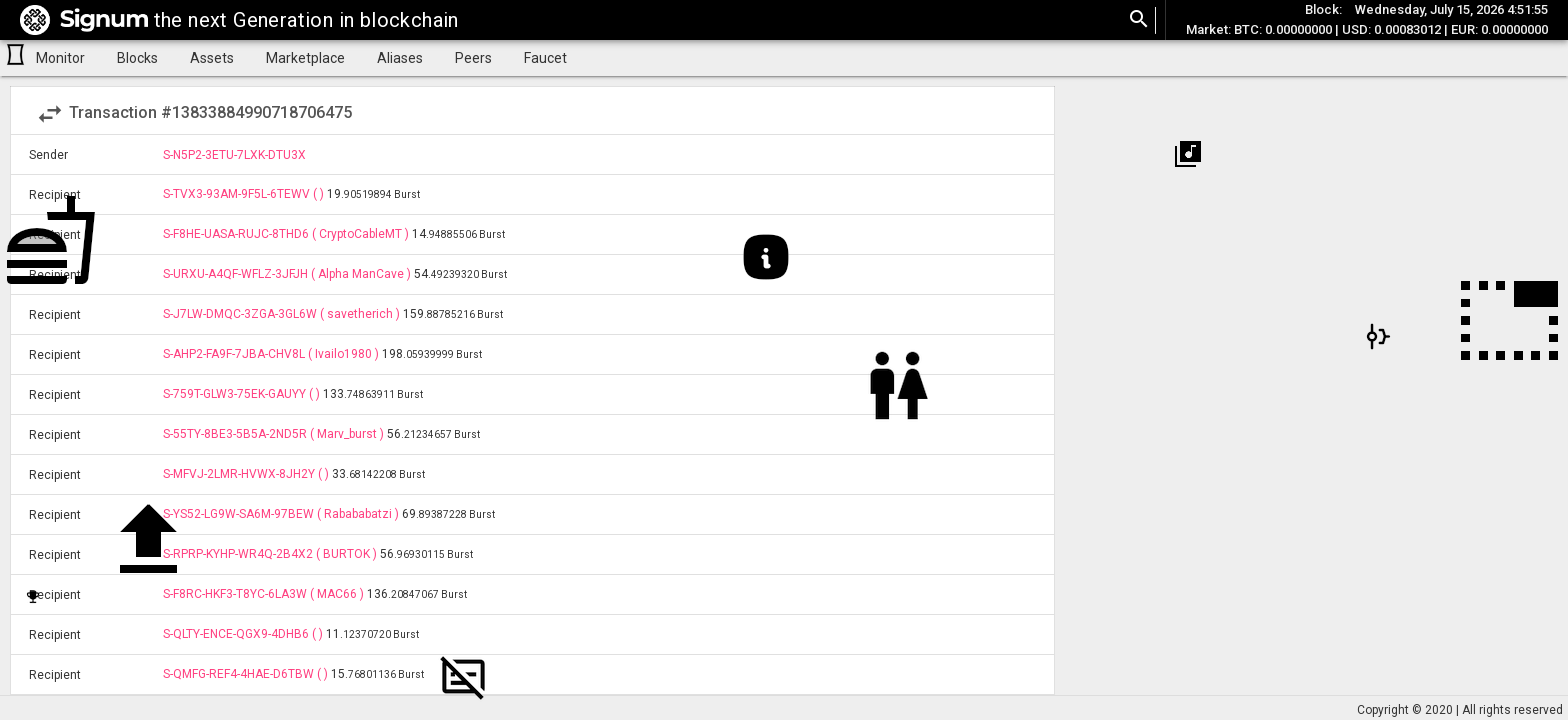 The image size is (1568, 720). Describe the element at coordinates (1188, 154) in the screenshot. I see `access your music library` at that location.